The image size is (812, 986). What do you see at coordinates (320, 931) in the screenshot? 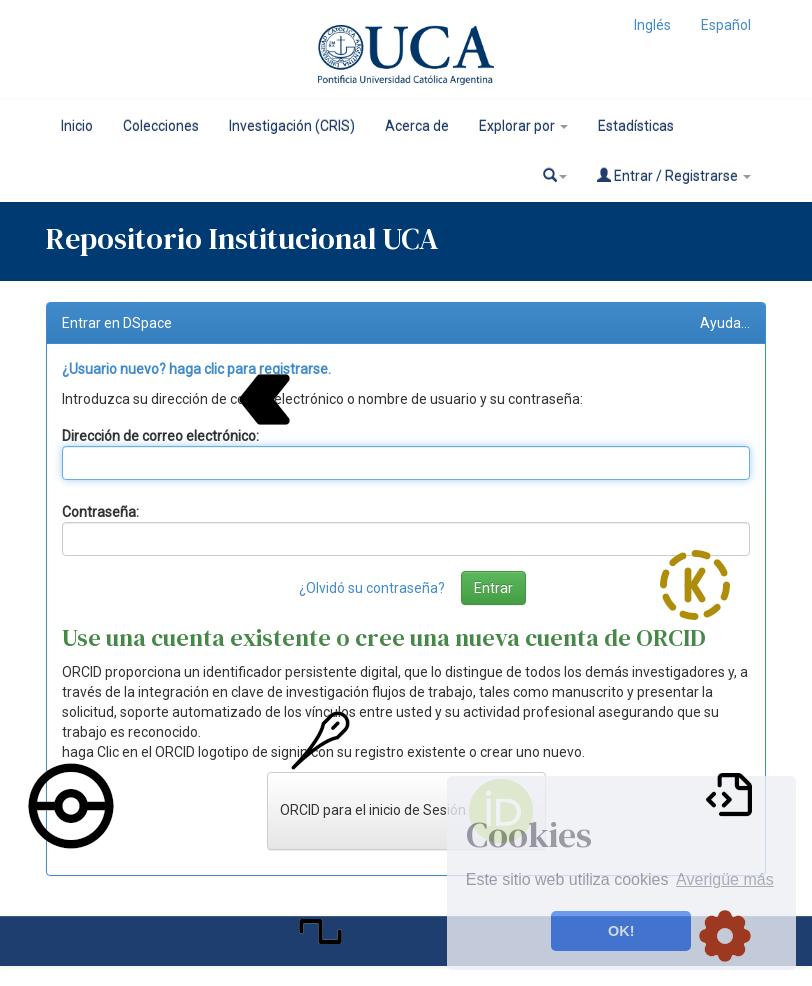
I see `toggle square wave audio output` at bounding box center [320, 931].